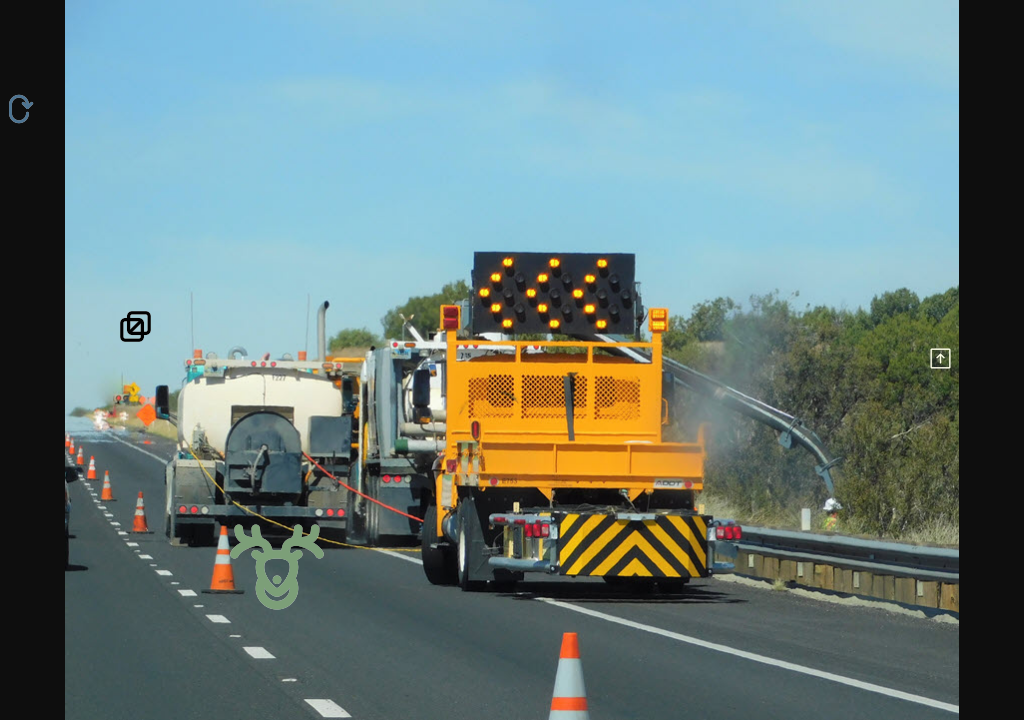 Image resolution: width=1024 pixels, height=720 pixels. Describe the element at coordinates (940, 358) in the screenshot. I see `upload a file or content` at that location.